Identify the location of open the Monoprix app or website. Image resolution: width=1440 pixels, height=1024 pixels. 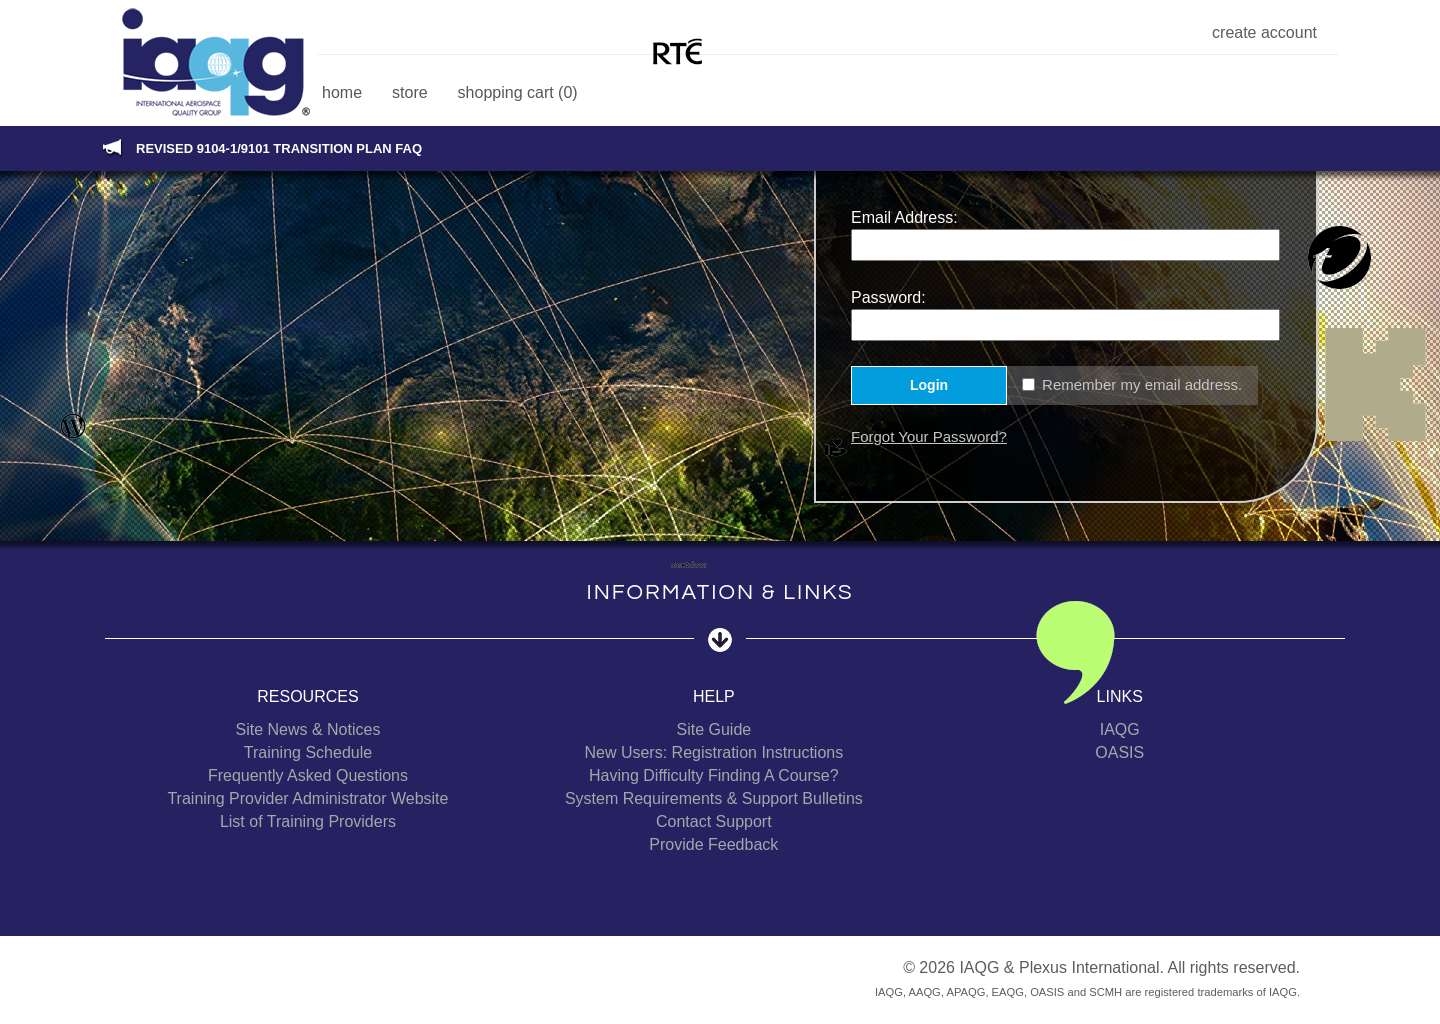
(1075, 652).